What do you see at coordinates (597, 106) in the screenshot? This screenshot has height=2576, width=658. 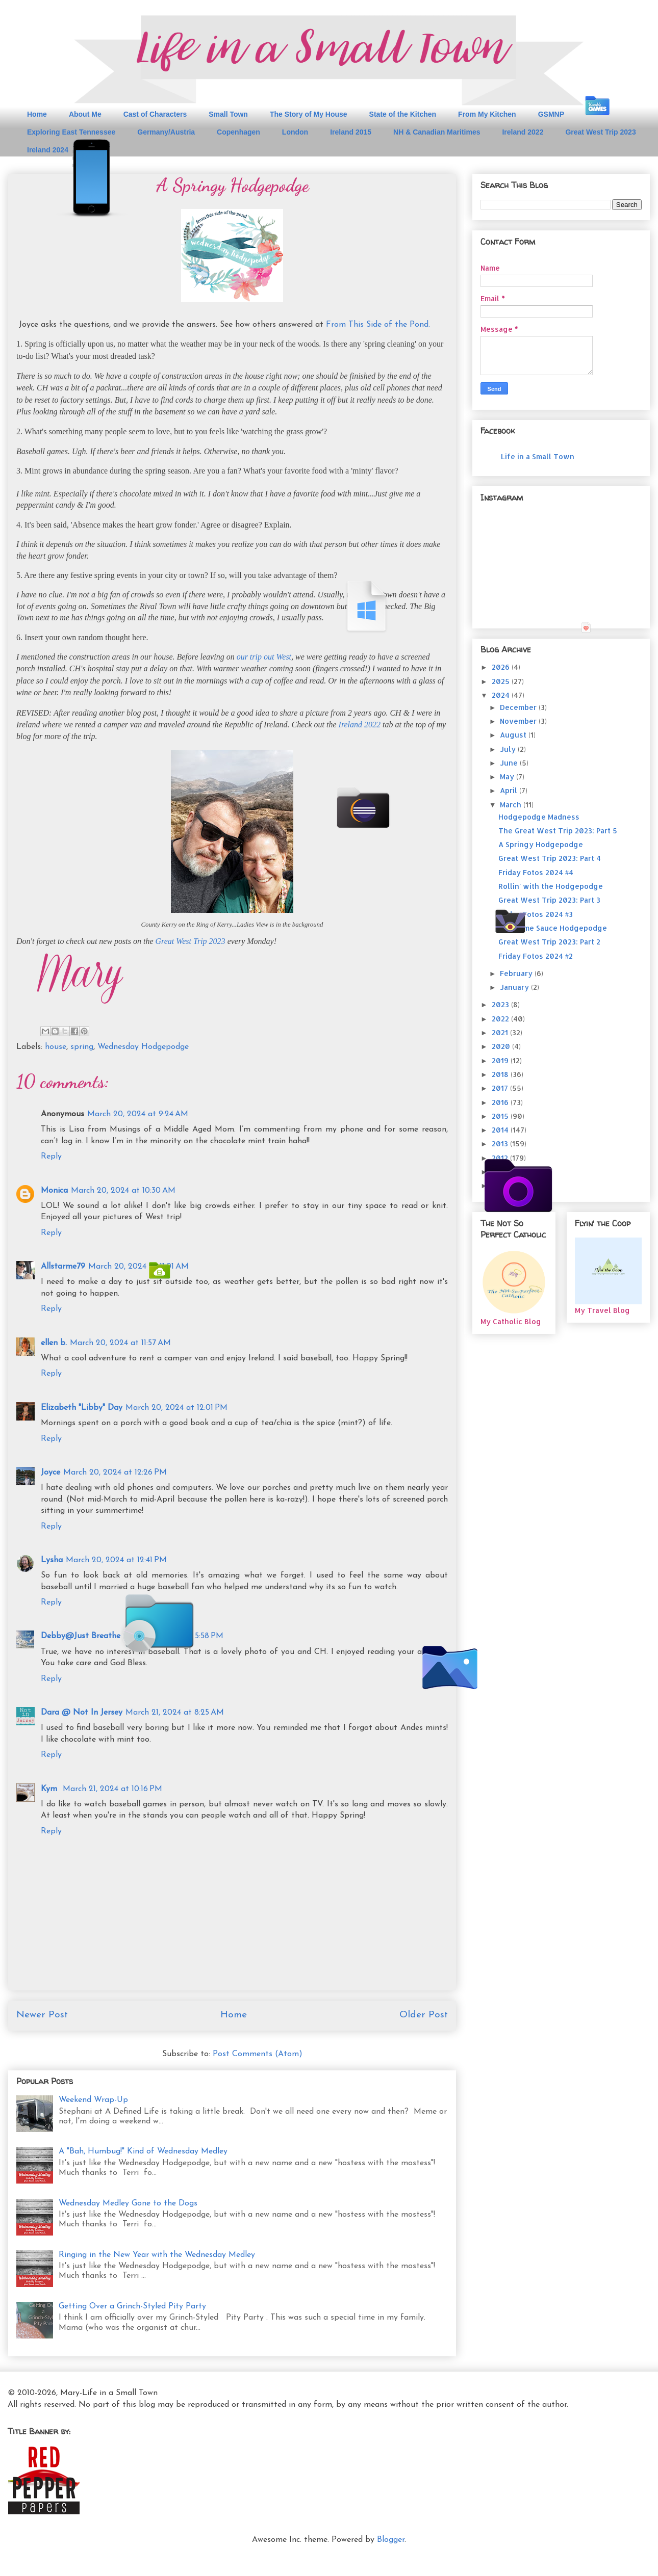 I see `open humble games folder` at bounding box center [597, 106].